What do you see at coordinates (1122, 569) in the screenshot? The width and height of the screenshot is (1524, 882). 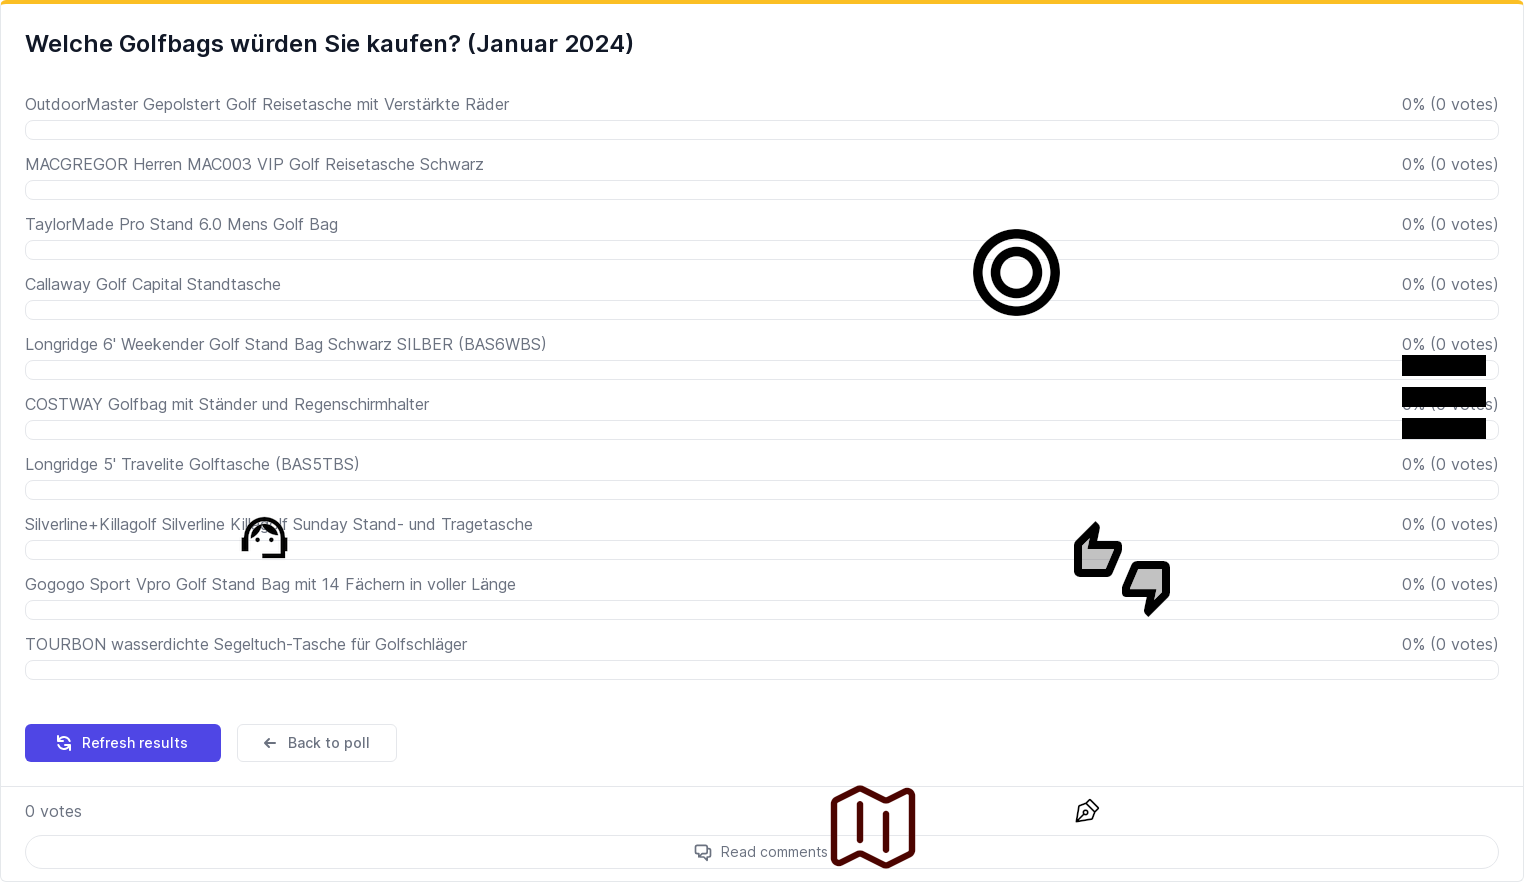 I see `rate or provide feedback` at bounding box center [1122, 569].